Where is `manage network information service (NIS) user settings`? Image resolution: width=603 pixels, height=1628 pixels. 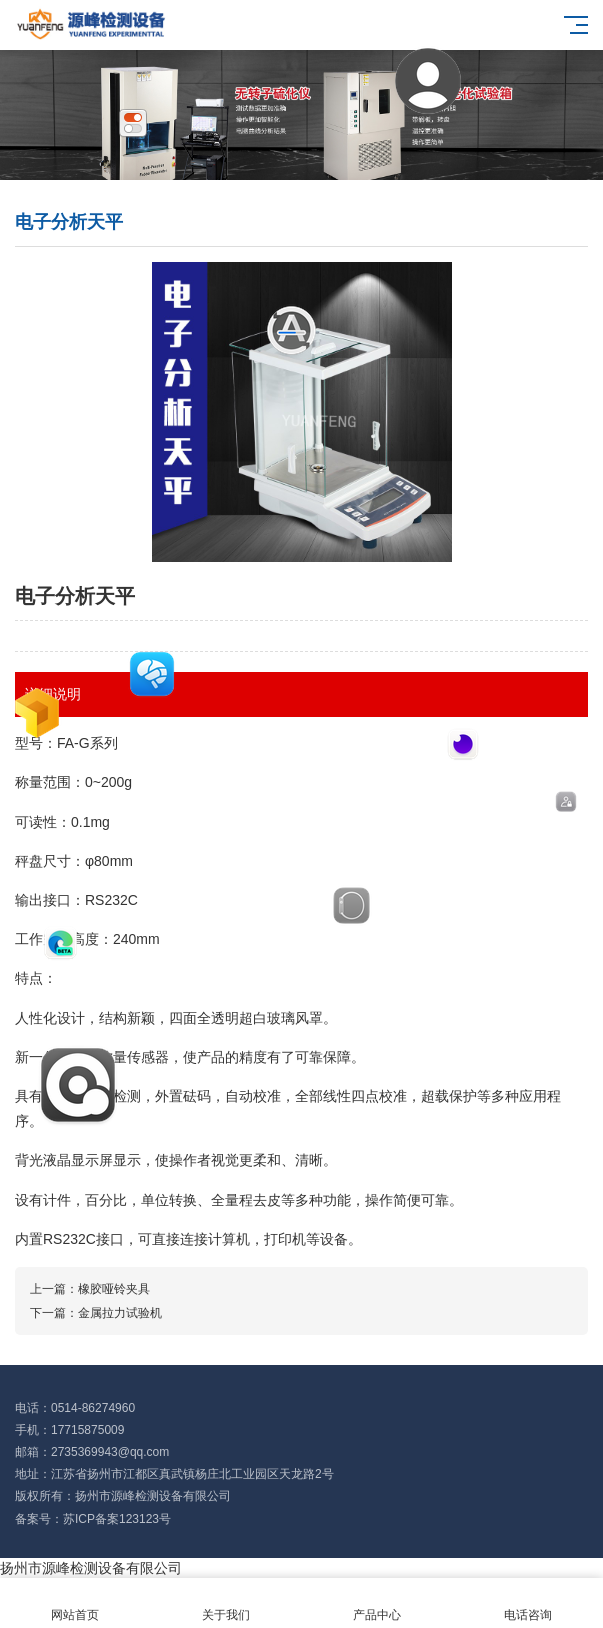 manage network information service (NIS) user settings is located at coordinates (566, 802).